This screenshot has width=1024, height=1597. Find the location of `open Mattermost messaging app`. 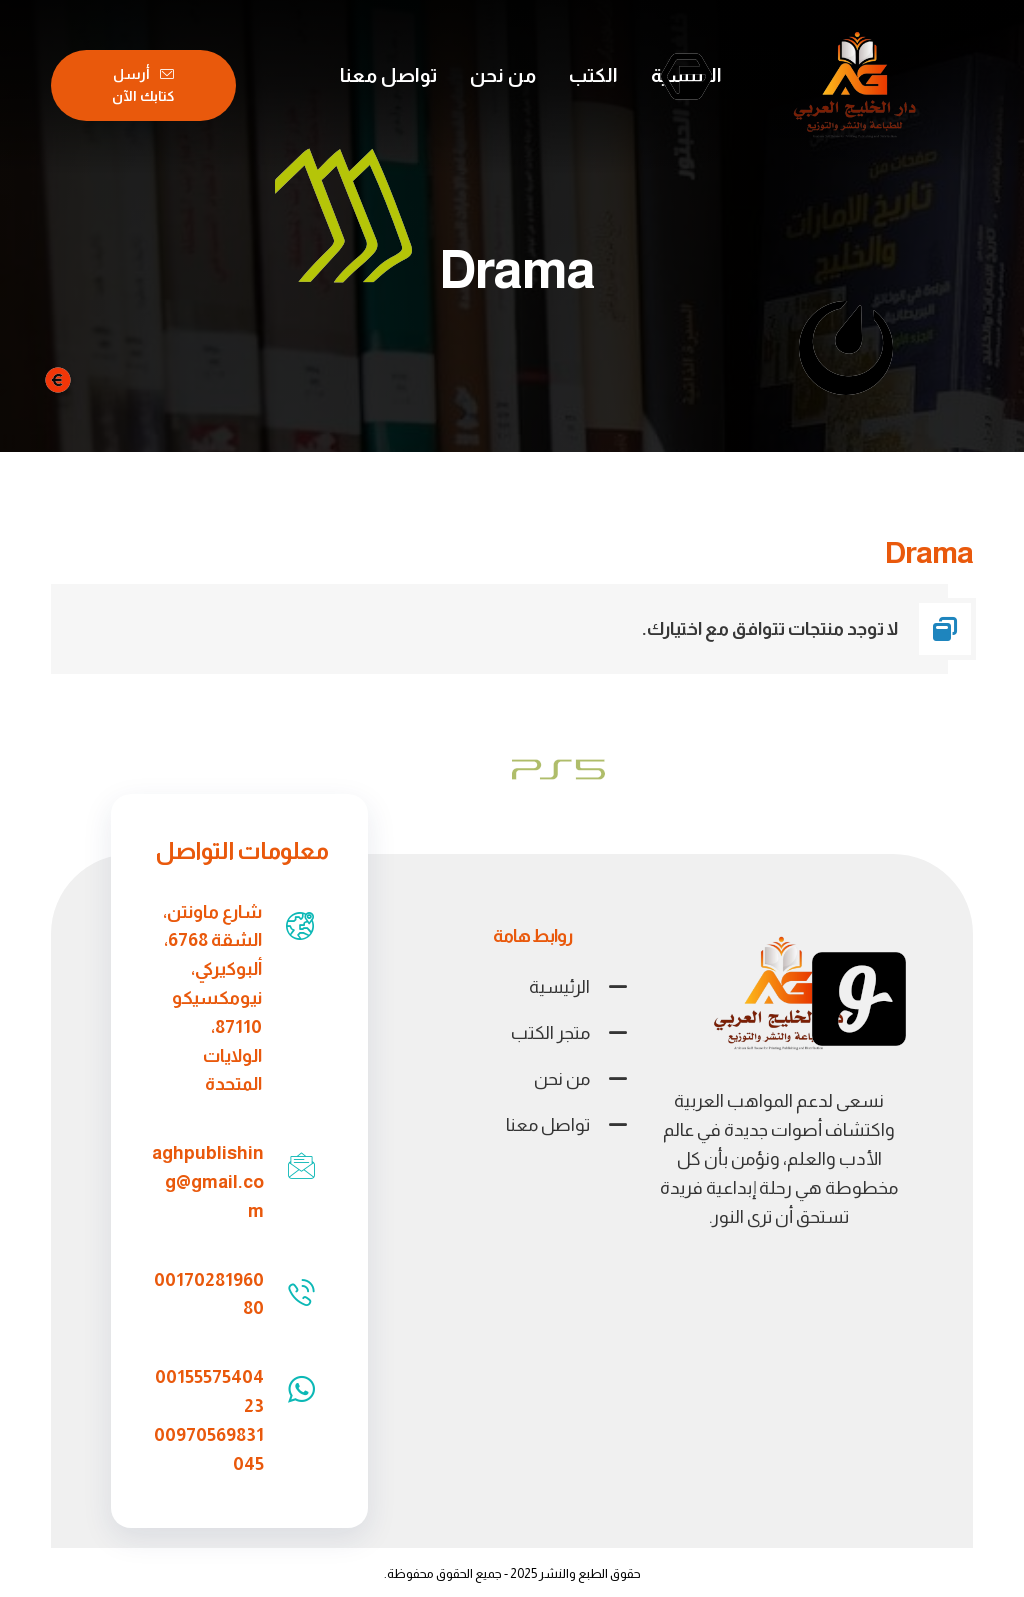

open Mattermost messaging app is located at coordinates (846, 348).